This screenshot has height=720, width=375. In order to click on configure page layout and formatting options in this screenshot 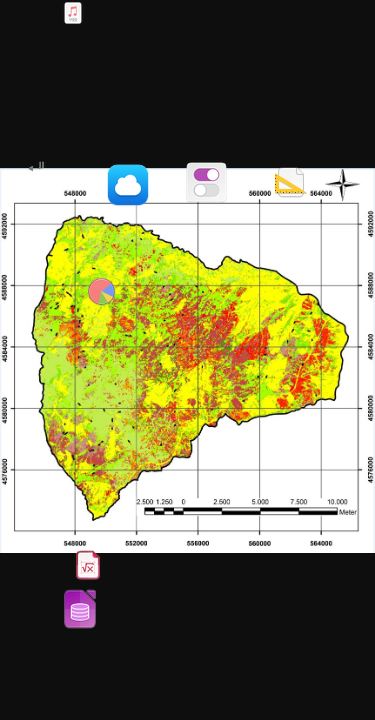, I will do `click(291, 182)`.